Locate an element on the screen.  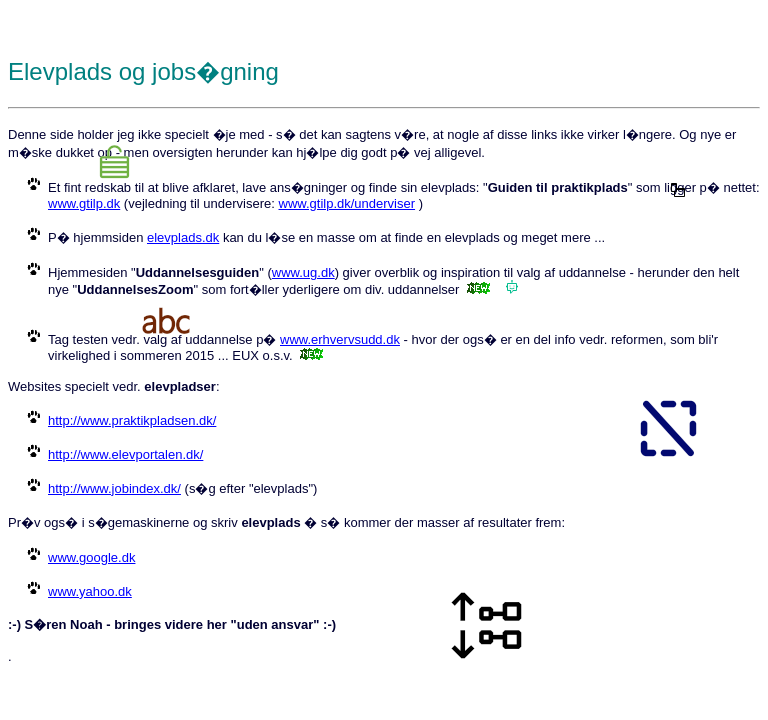
unlocked or unsecured state is located at coordinates (114, 163).